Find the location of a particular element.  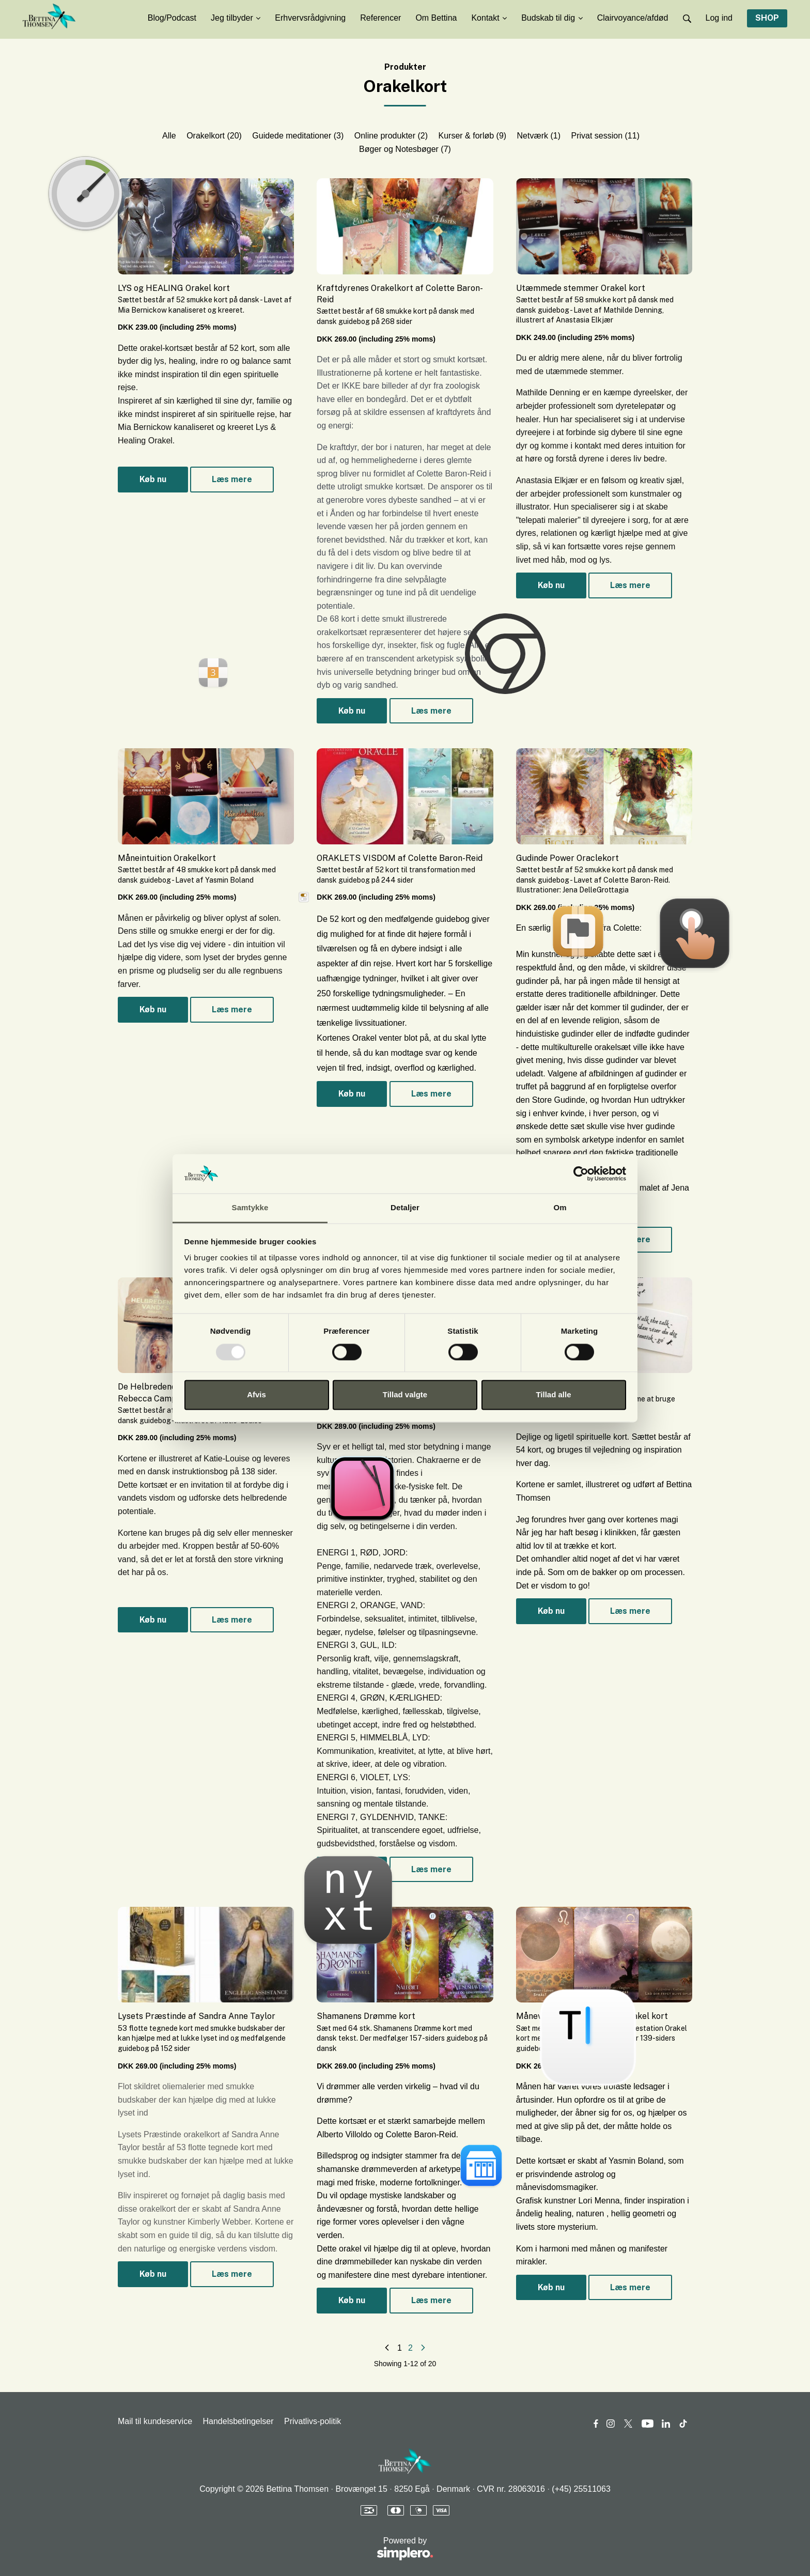

open sysprof system profiler application is located at coordinates (85, 193).